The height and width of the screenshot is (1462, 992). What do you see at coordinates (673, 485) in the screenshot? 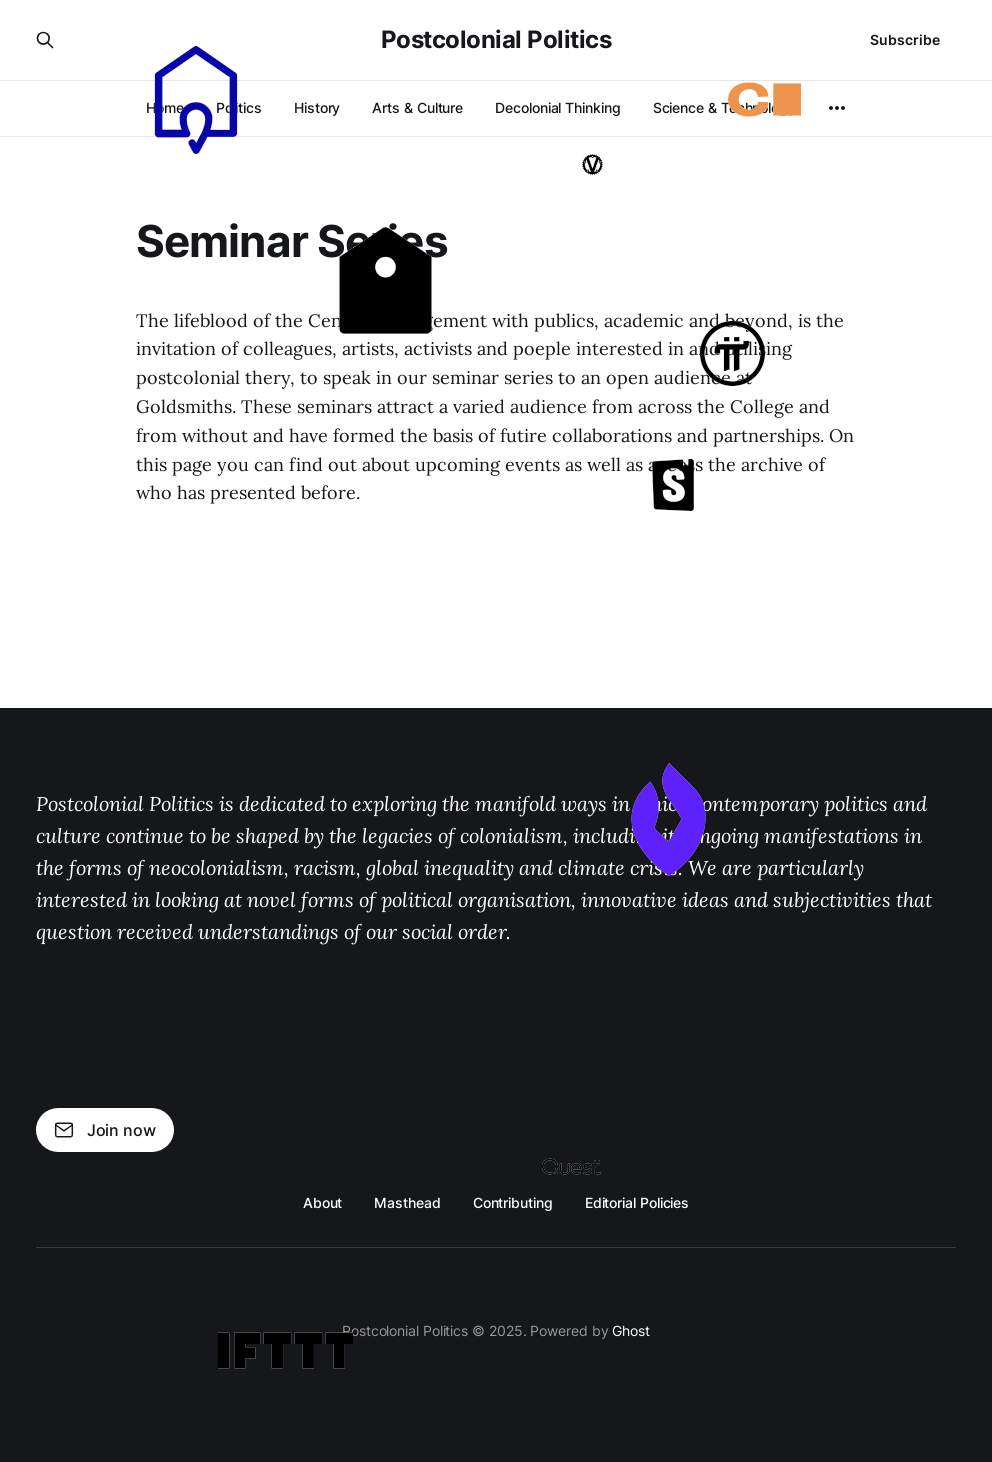
I see `open Storybook component library` at bounding box center [673, 485].